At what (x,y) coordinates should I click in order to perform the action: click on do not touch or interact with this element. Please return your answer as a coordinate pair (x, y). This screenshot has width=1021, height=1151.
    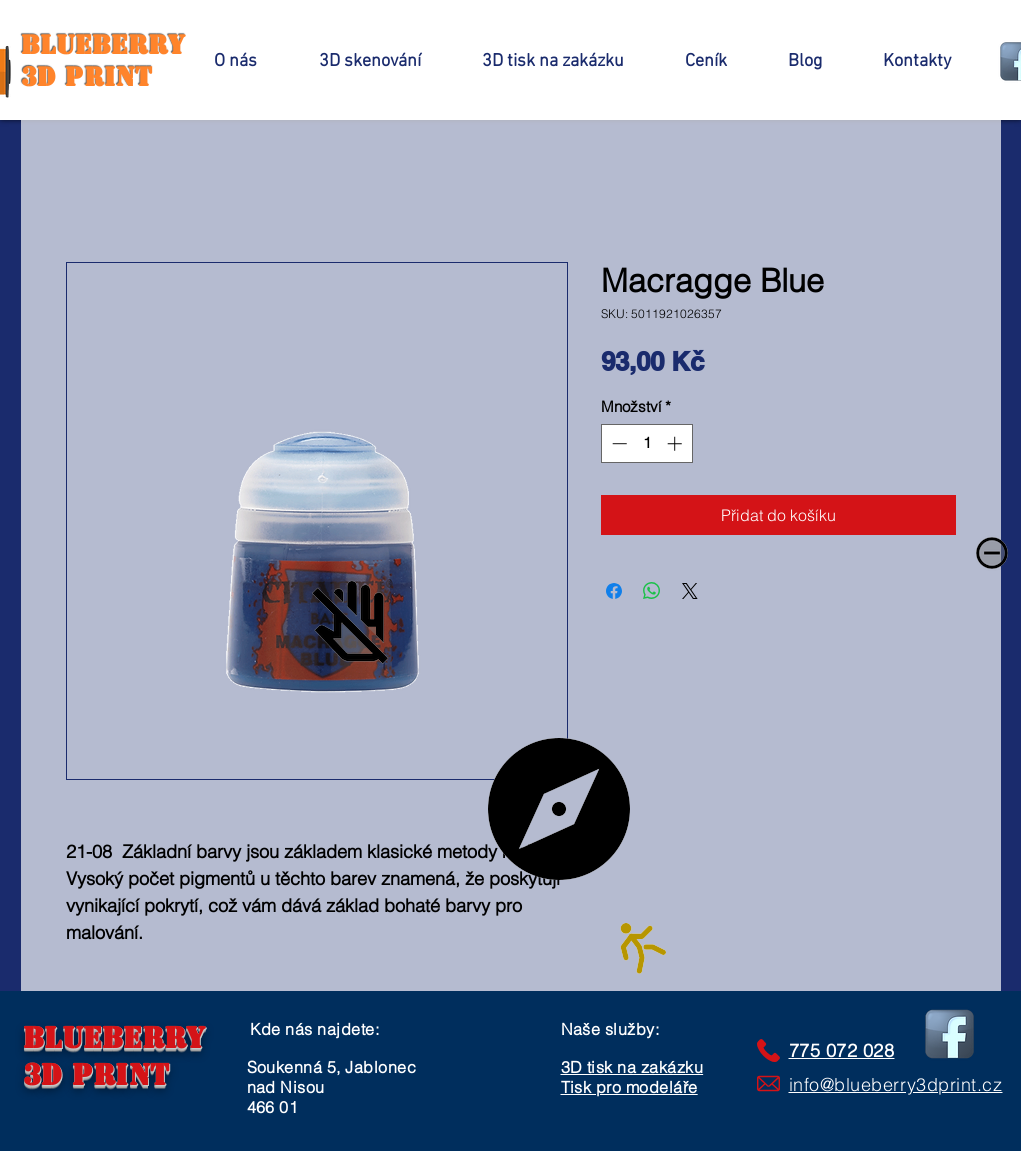
    Looking at the image, I should click on (353, 623).